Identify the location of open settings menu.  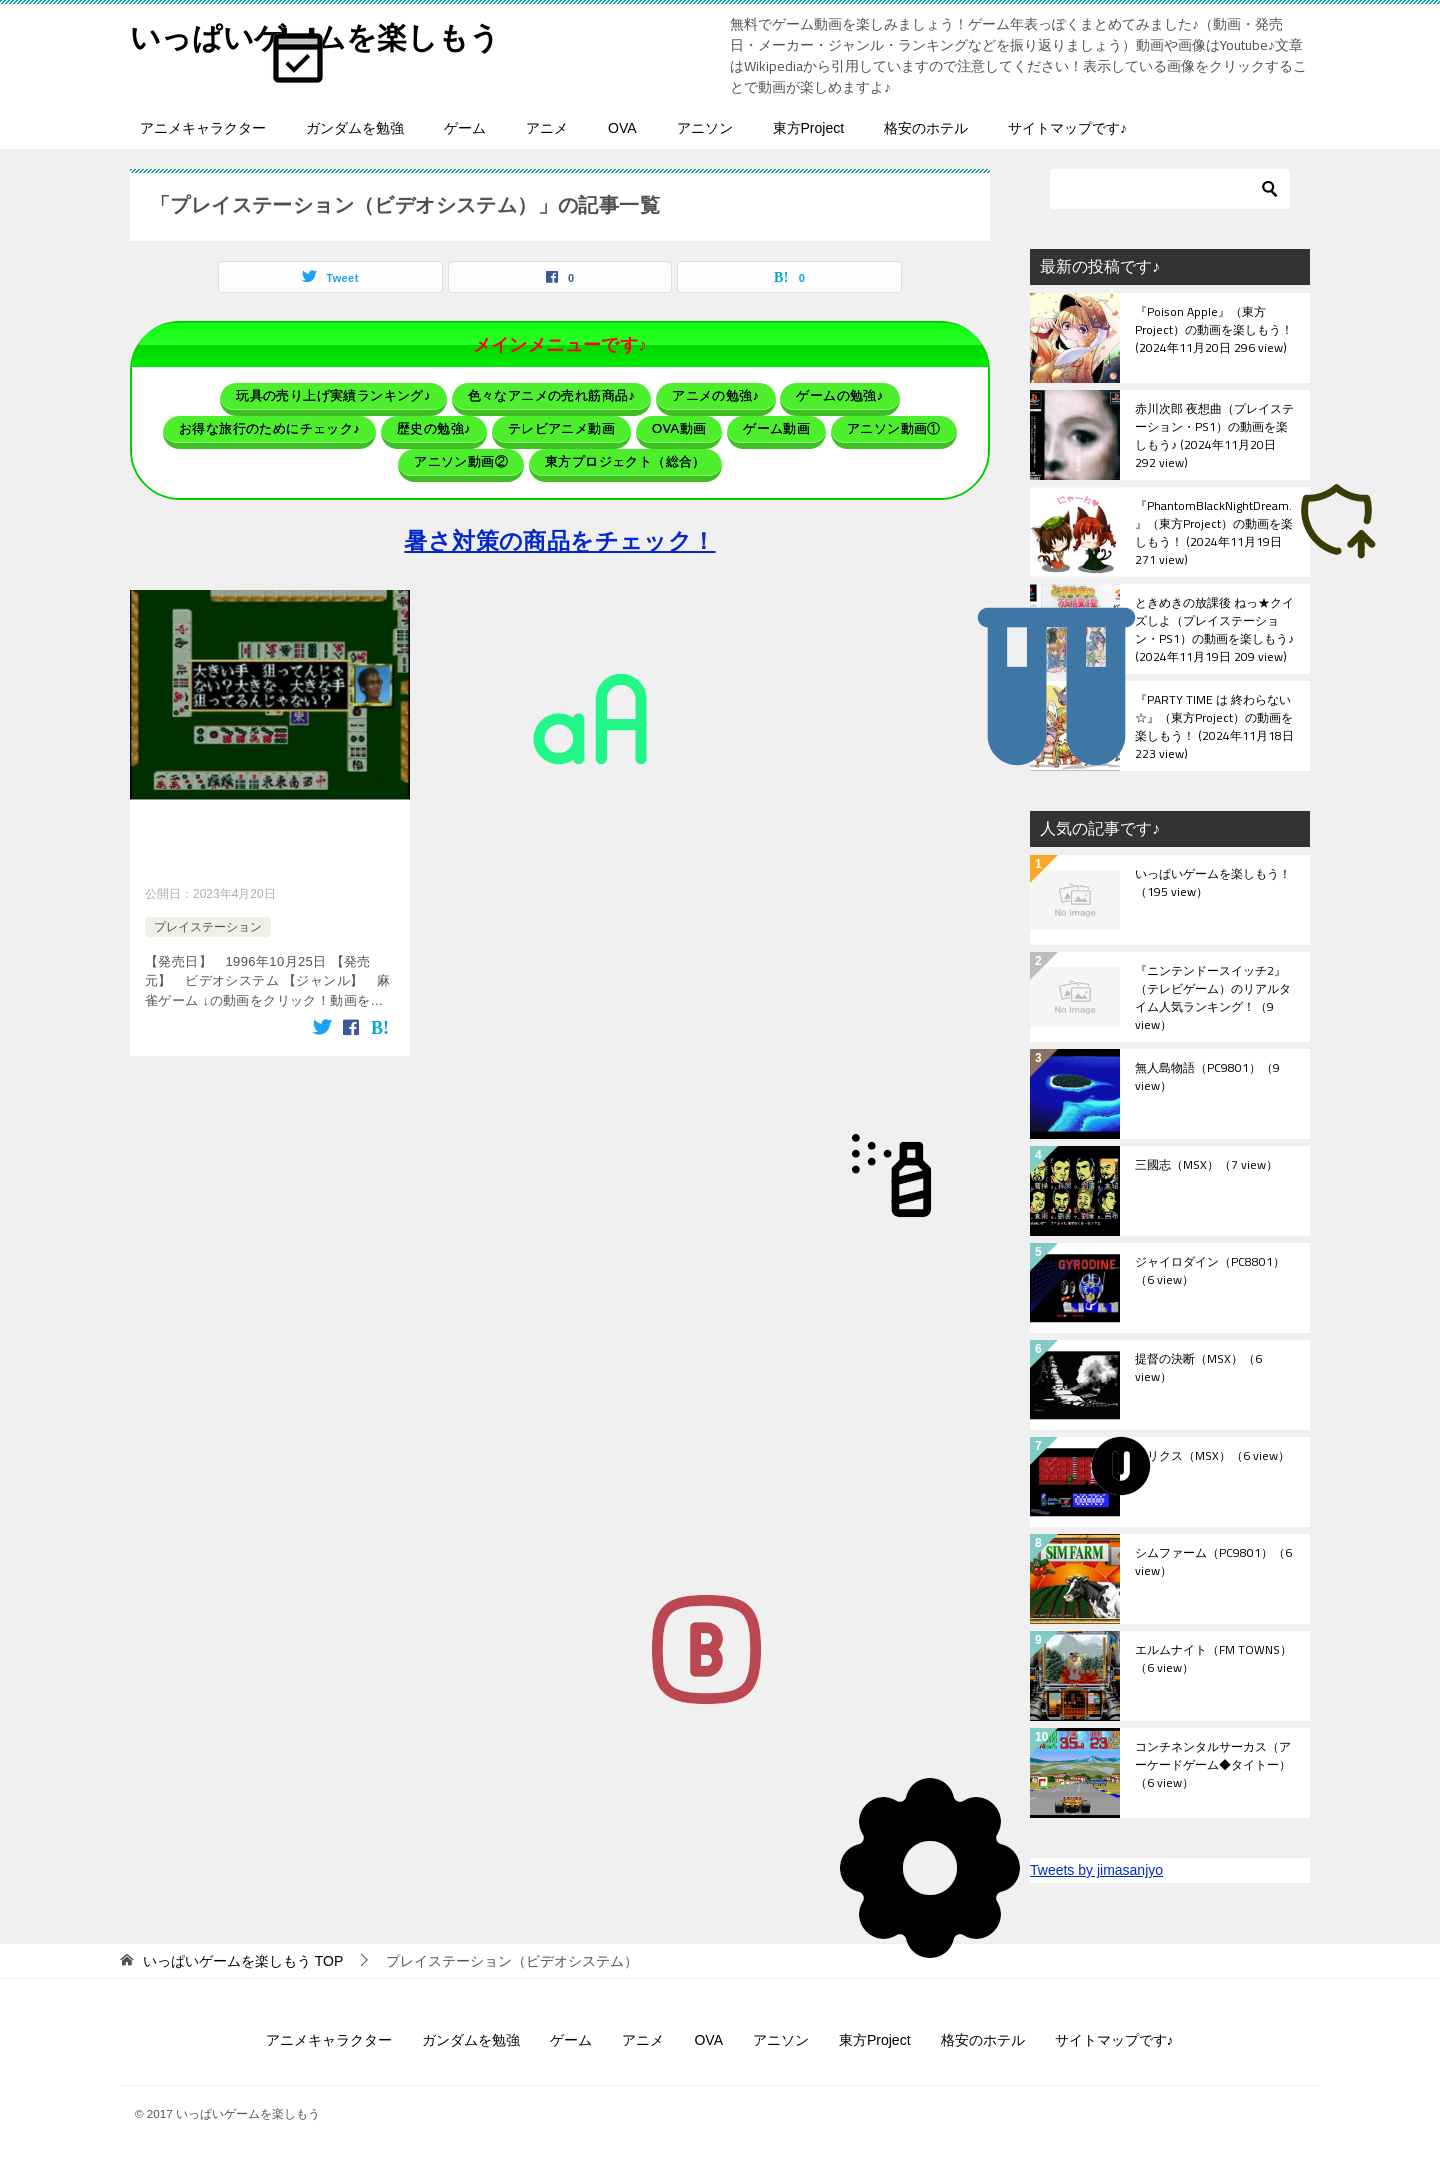
(930, 1868).